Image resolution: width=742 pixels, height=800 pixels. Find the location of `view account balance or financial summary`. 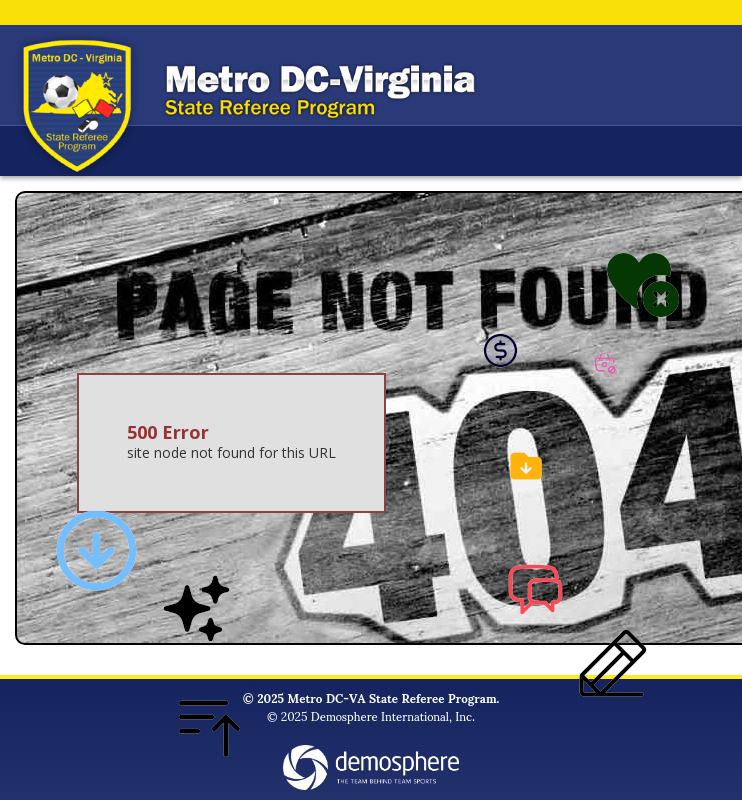

view account balance or financial summary is located at coordinates (500, 350).